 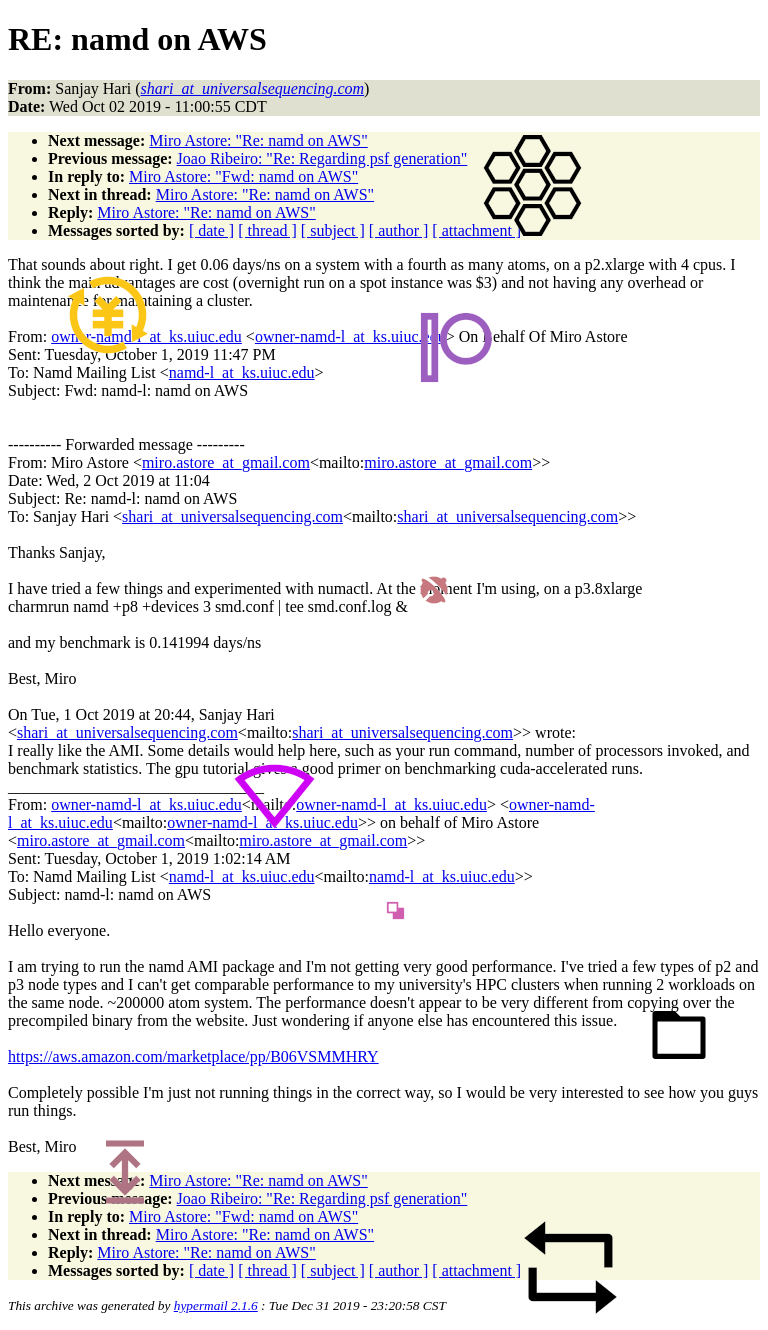 What do you see at coordinates (125, 1172) in the screenshot?
I see `expand element height vertically` at bounding box center [125, 1172].